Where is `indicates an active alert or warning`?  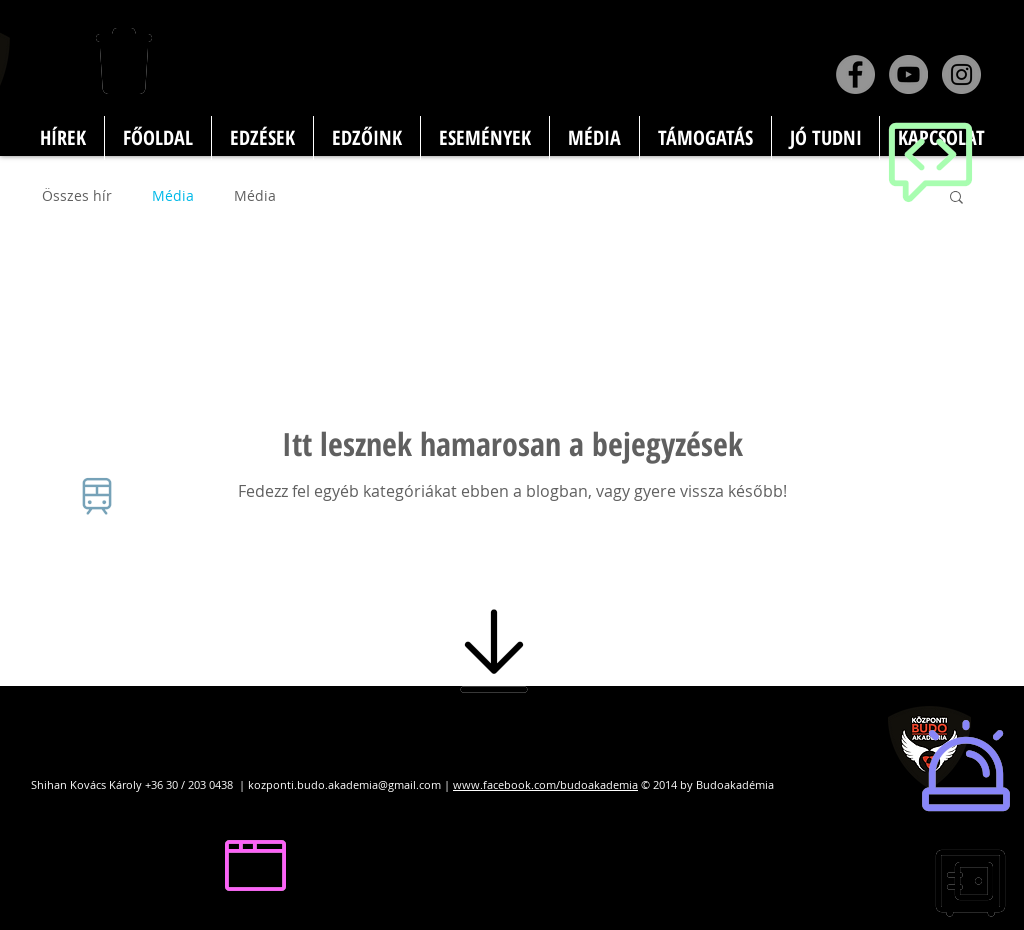
indicates an active alert or warning is located at coordinates (966, 774).